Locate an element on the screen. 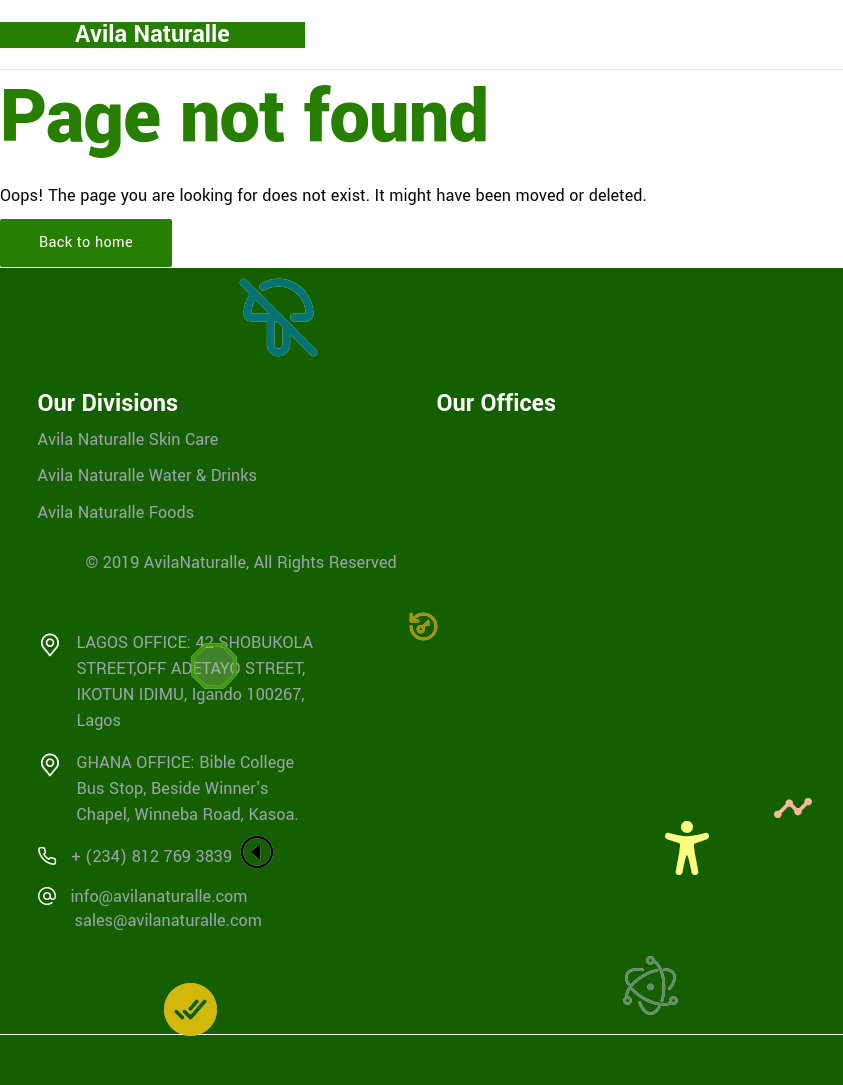 The width and height of the screenshot is (843, 1085). view analytics and statistics is located at coordinates (793, 808).